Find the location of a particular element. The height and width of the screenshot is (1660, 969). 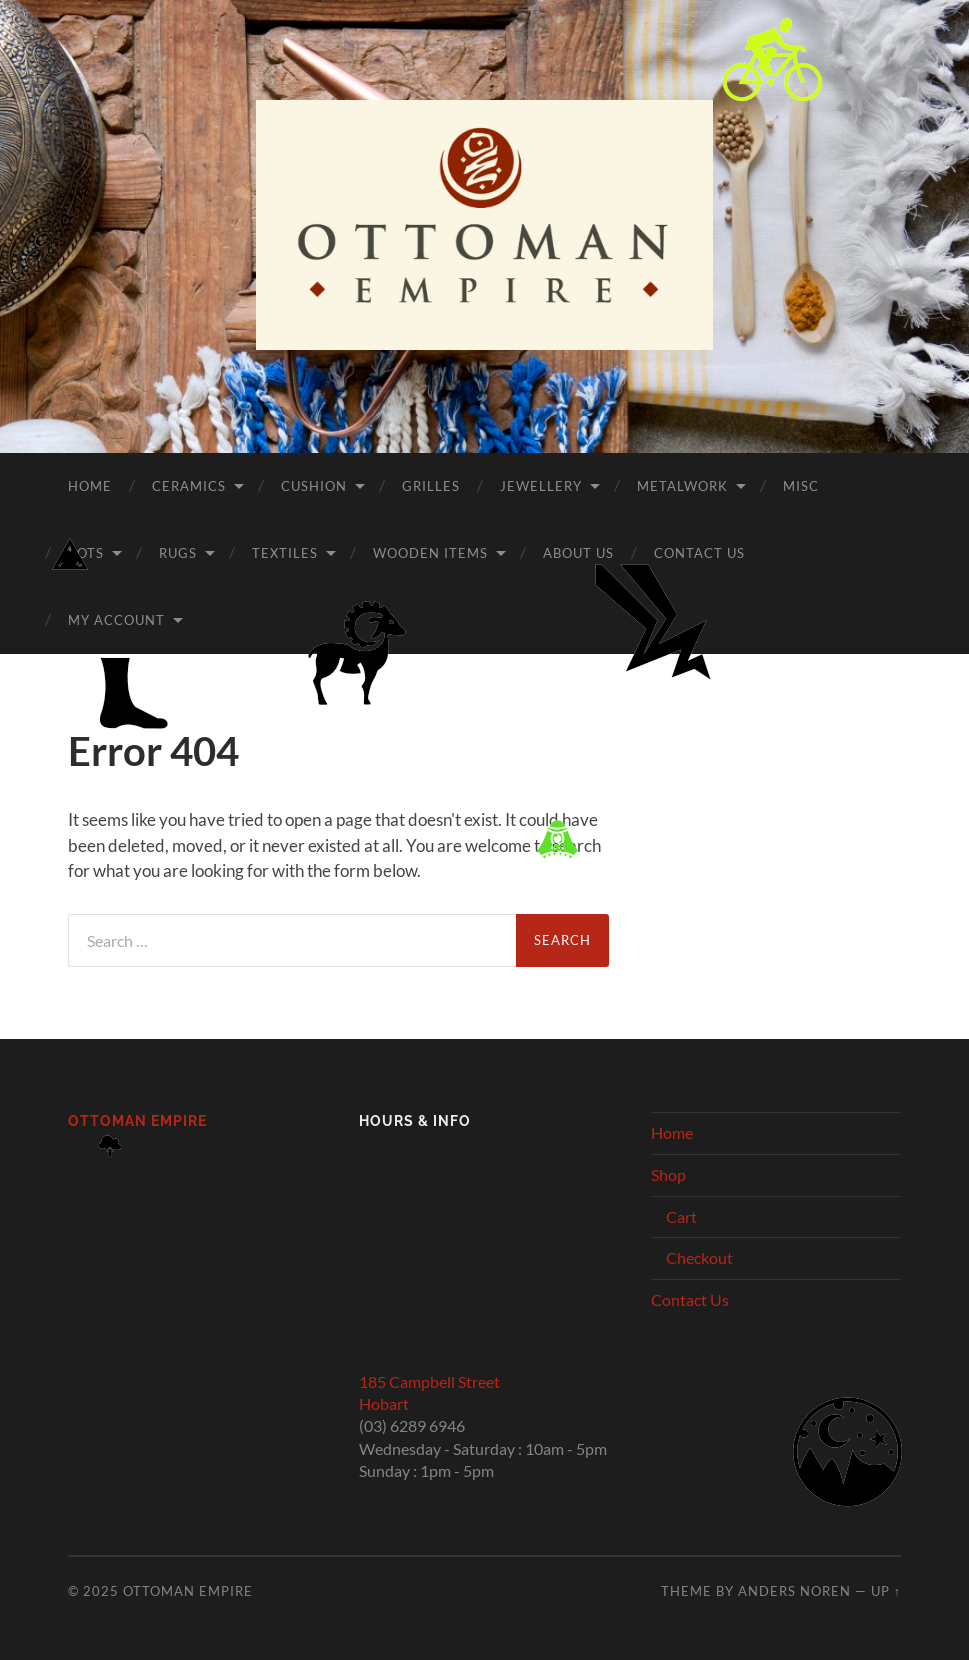

select a 4-sided die for rolling is located at coordinates (70, 554).